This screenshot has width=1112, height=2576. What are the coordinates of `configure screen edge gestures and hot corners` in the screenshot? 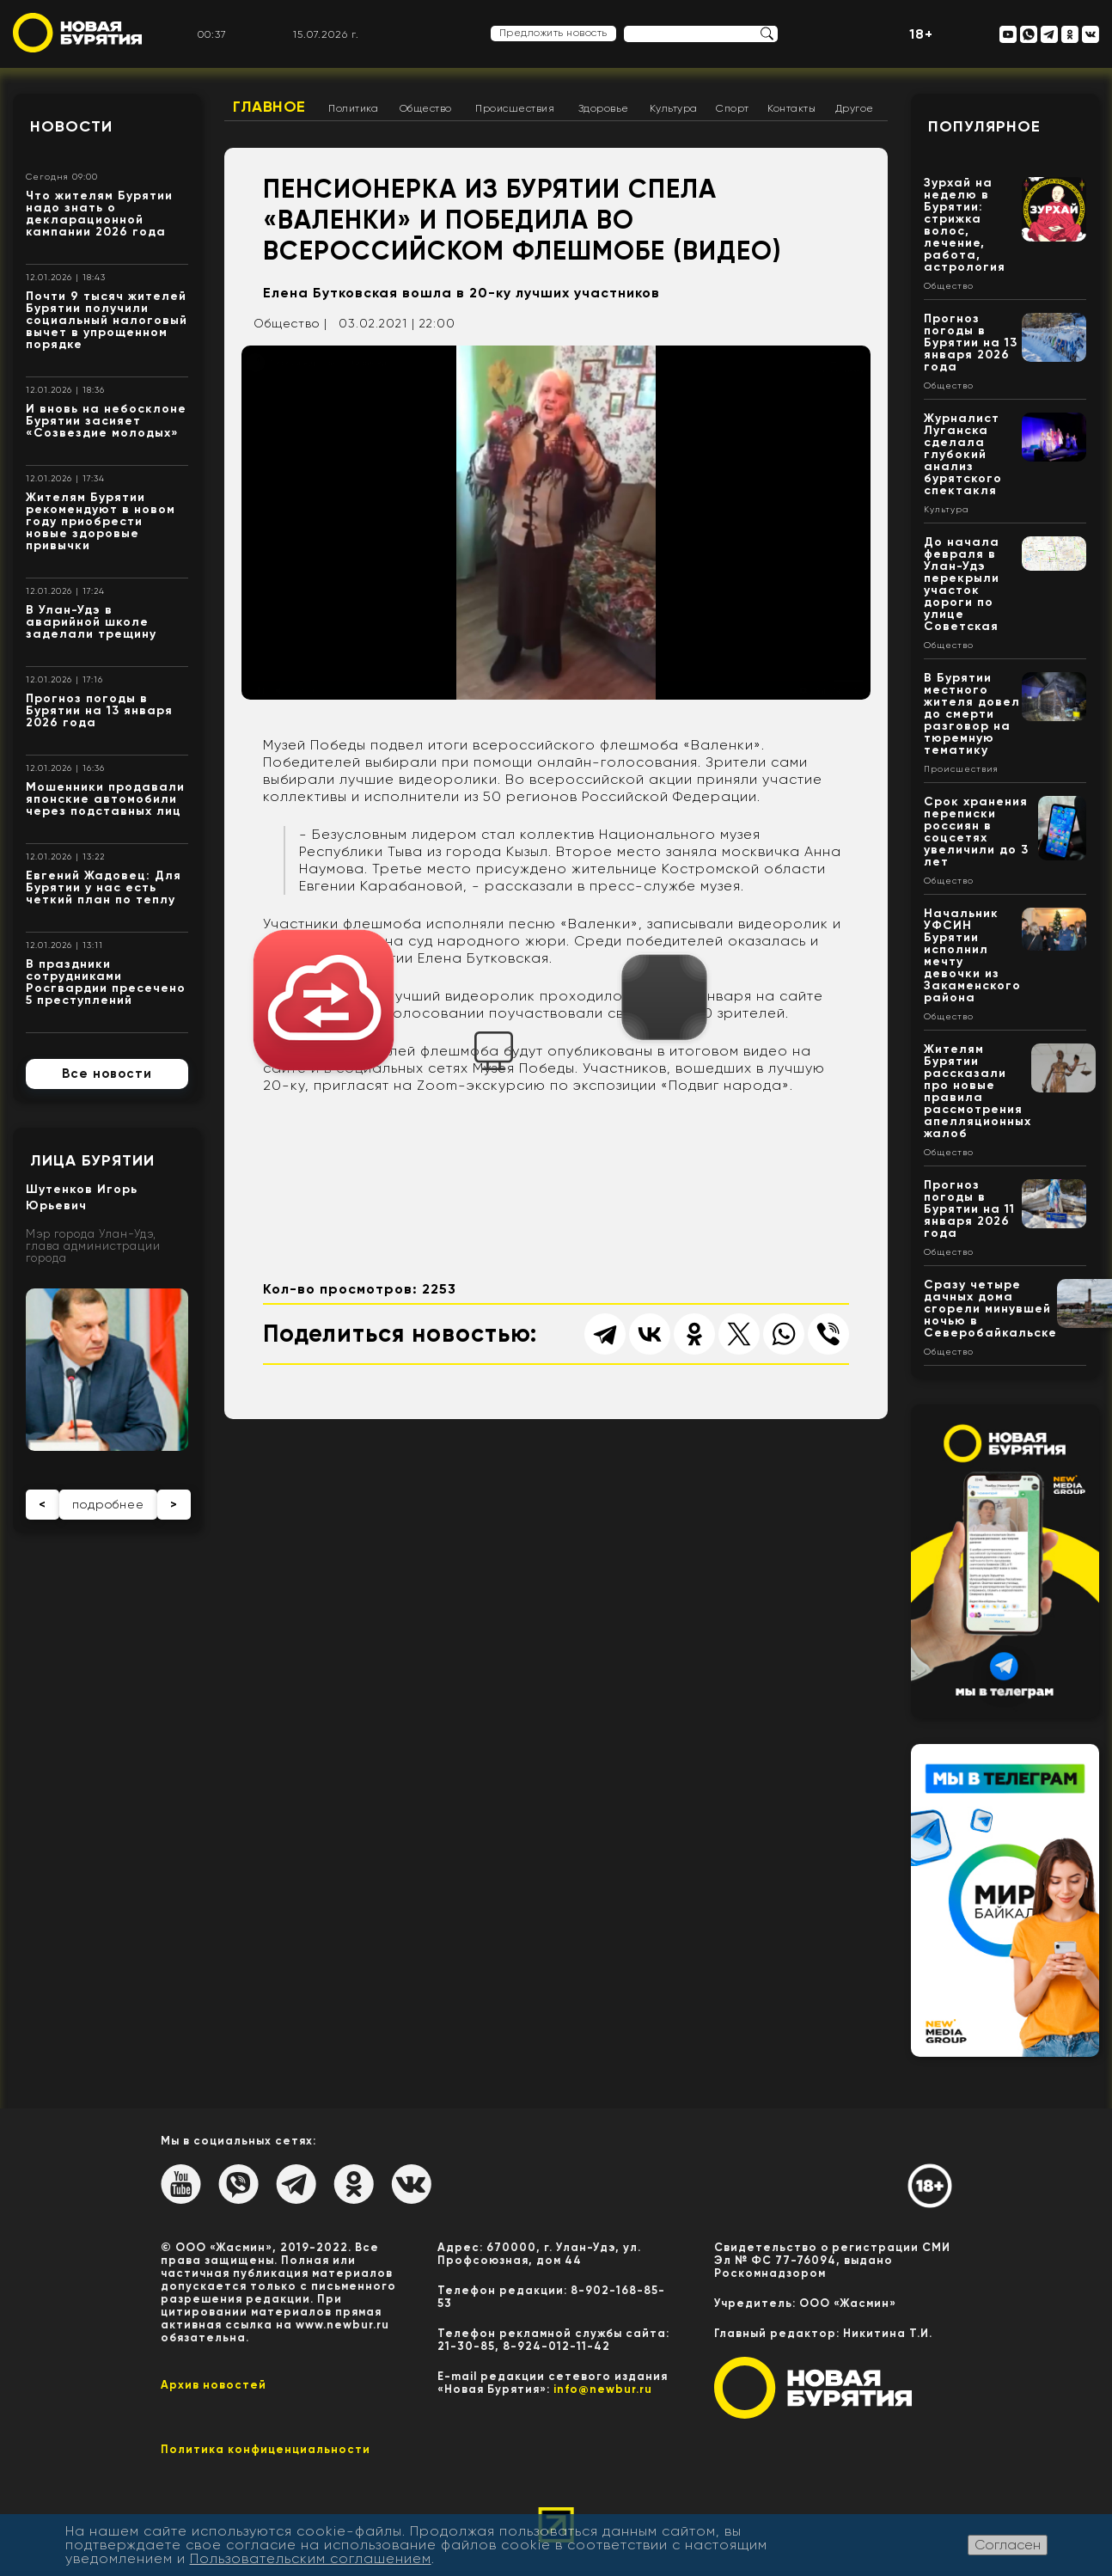 It's located at (664, 999).